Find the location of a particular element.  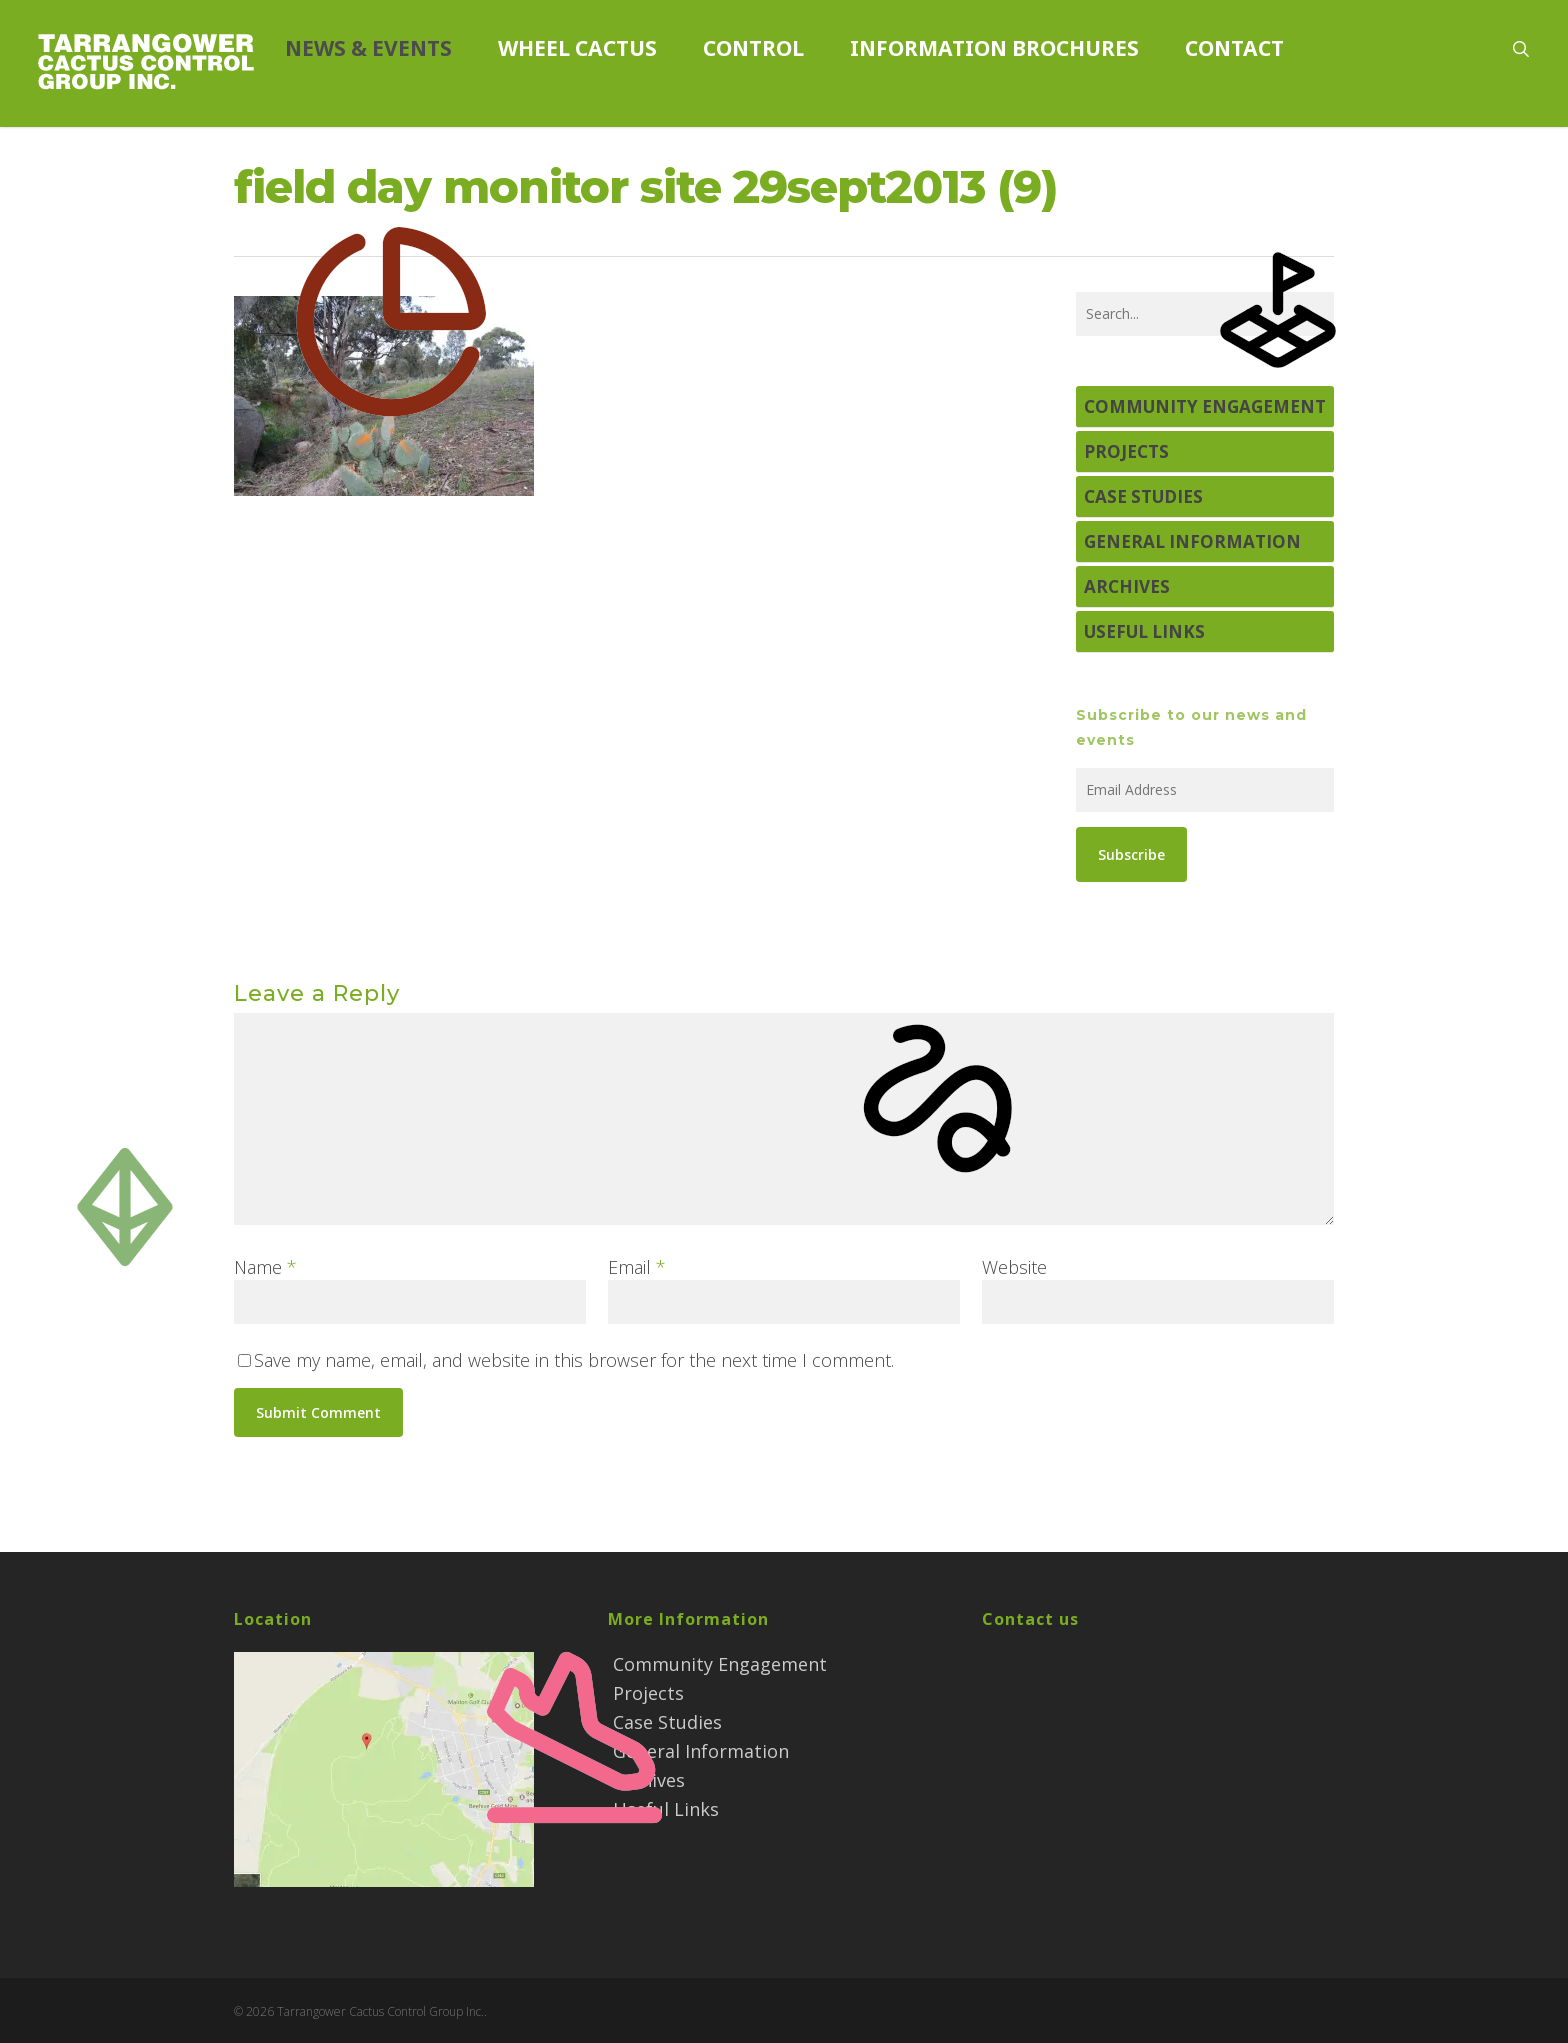

ethereum cryptocurrency symbol is located at coordinates (125, 1207).